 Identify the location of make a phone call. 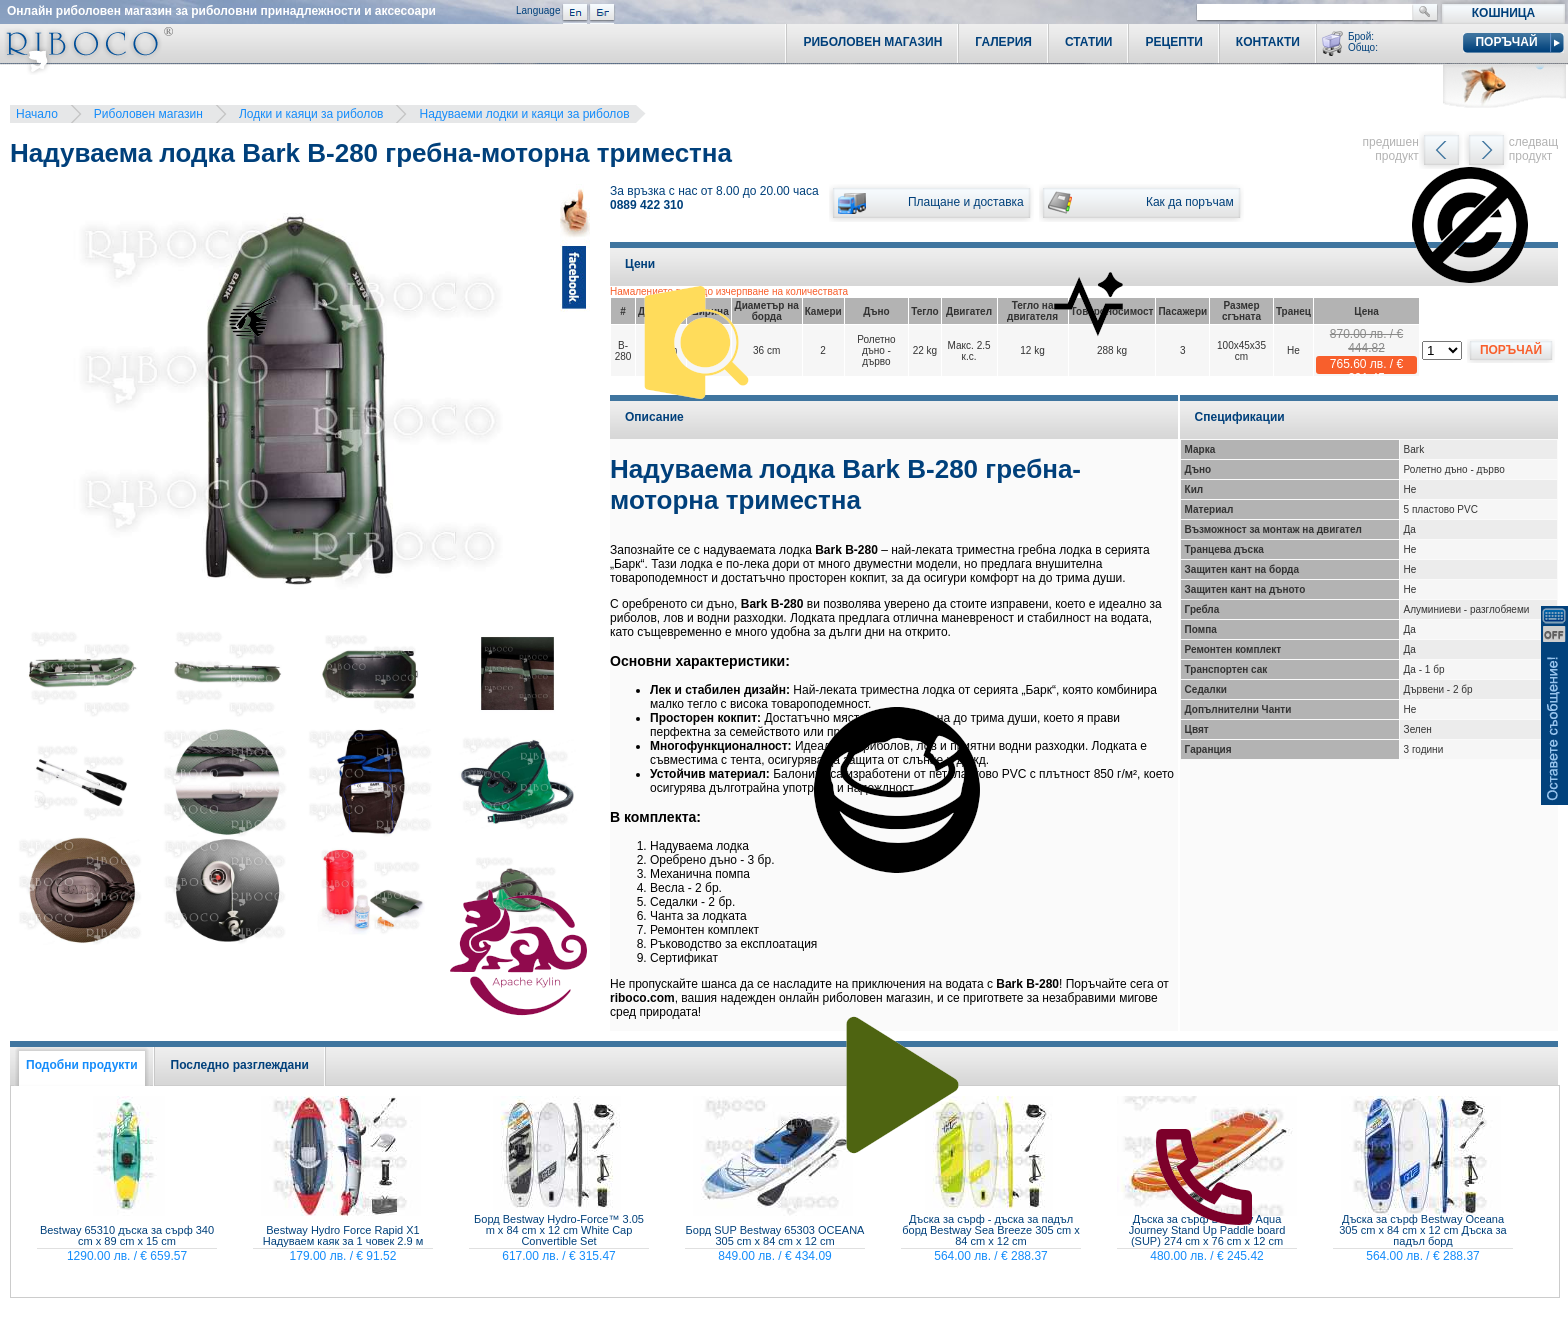
(1204, 1177).